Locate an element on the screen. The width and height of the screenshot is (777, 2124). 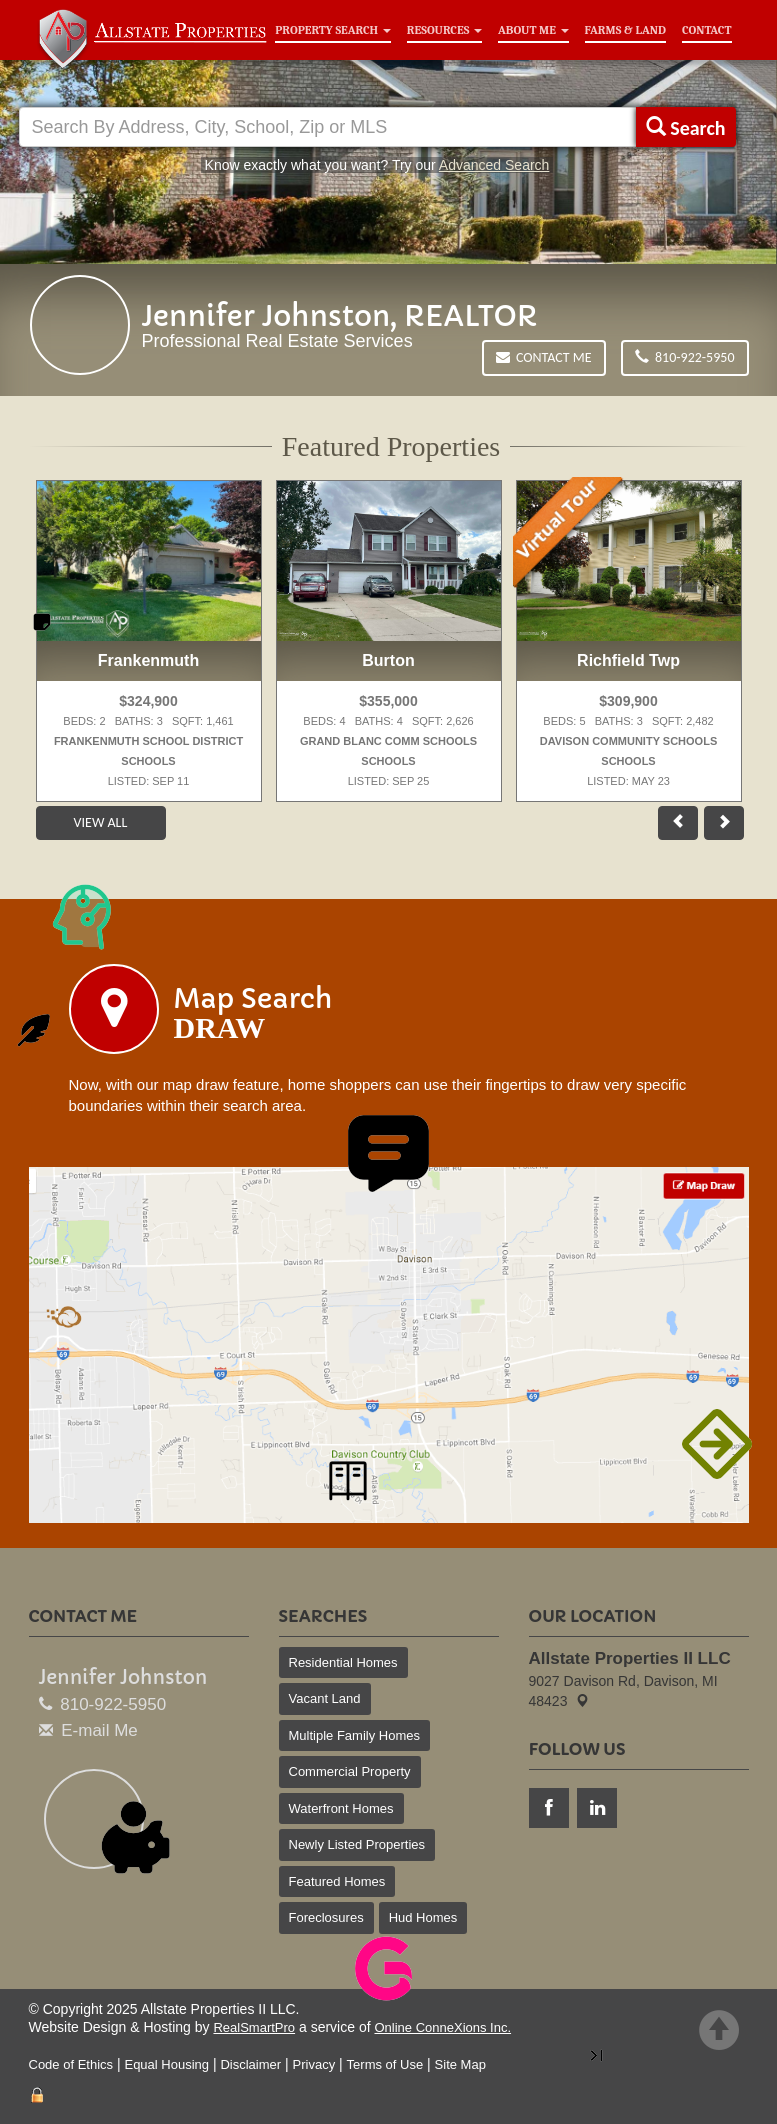
compose a new message or note is located at coordinates (33, 1030).